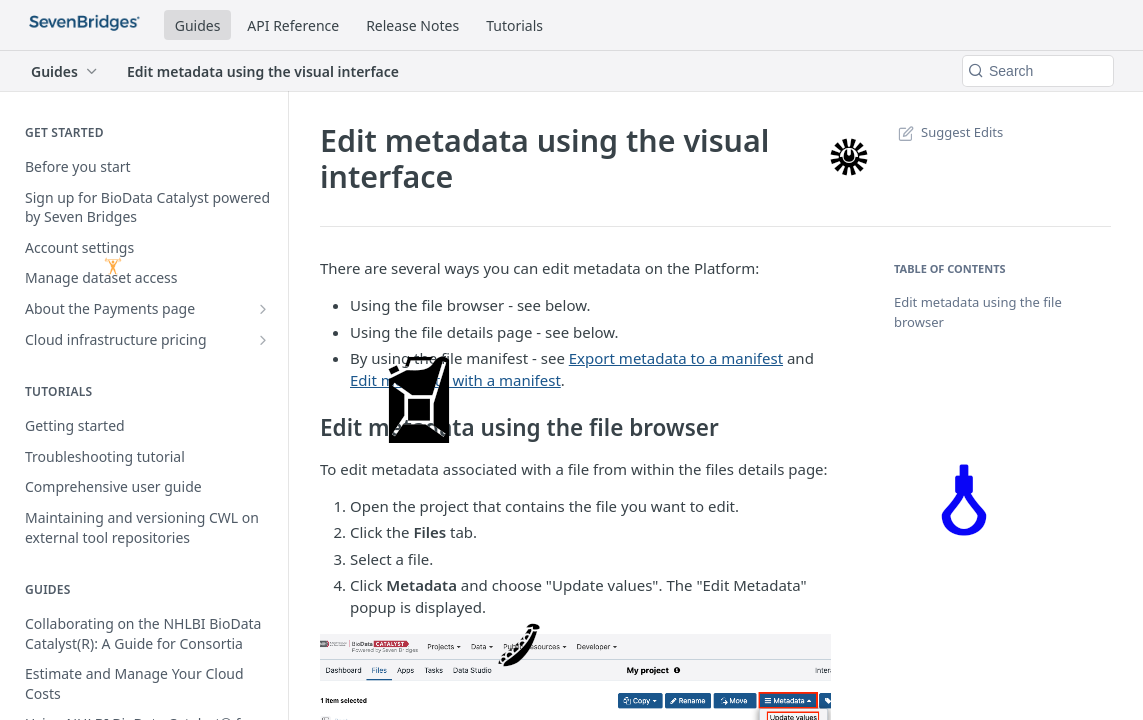  I want to click on abstract sun or radiant energy symbol, so click(849, 157).